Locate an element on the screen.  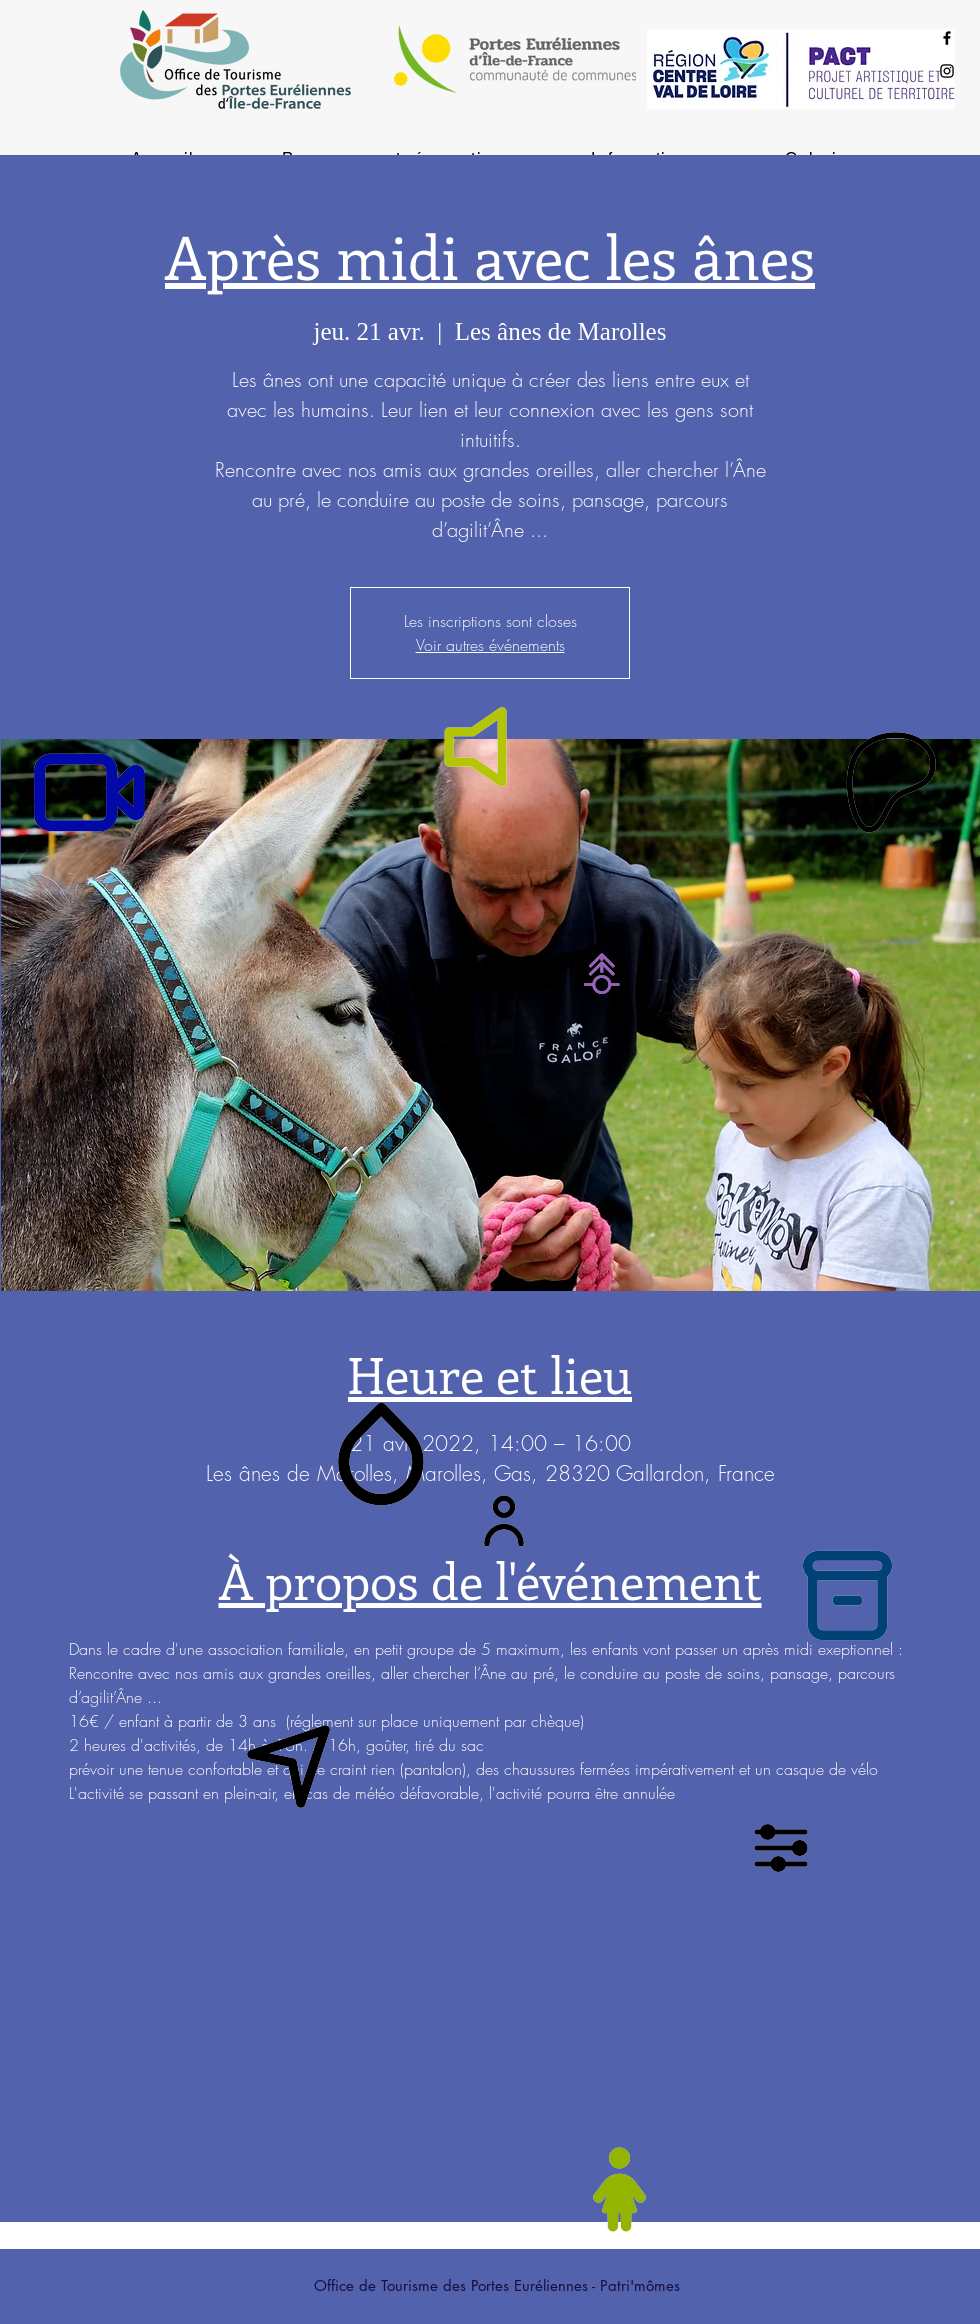
archive this item is located at coordinates (847, 1595).